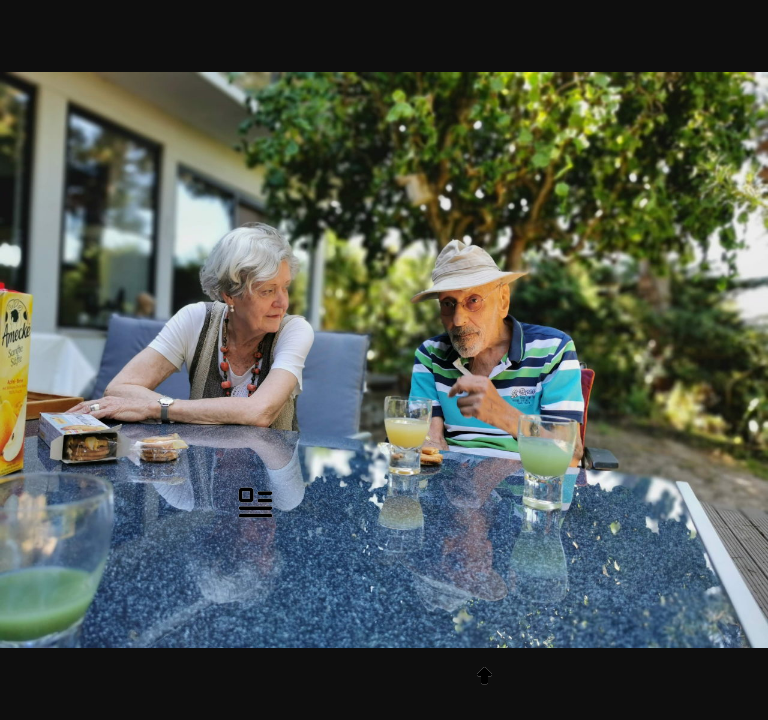 The image size is (768, 720). Describe the element at coordinates (484, 675) in the screenshot. I see `upvote or like content` at that location.